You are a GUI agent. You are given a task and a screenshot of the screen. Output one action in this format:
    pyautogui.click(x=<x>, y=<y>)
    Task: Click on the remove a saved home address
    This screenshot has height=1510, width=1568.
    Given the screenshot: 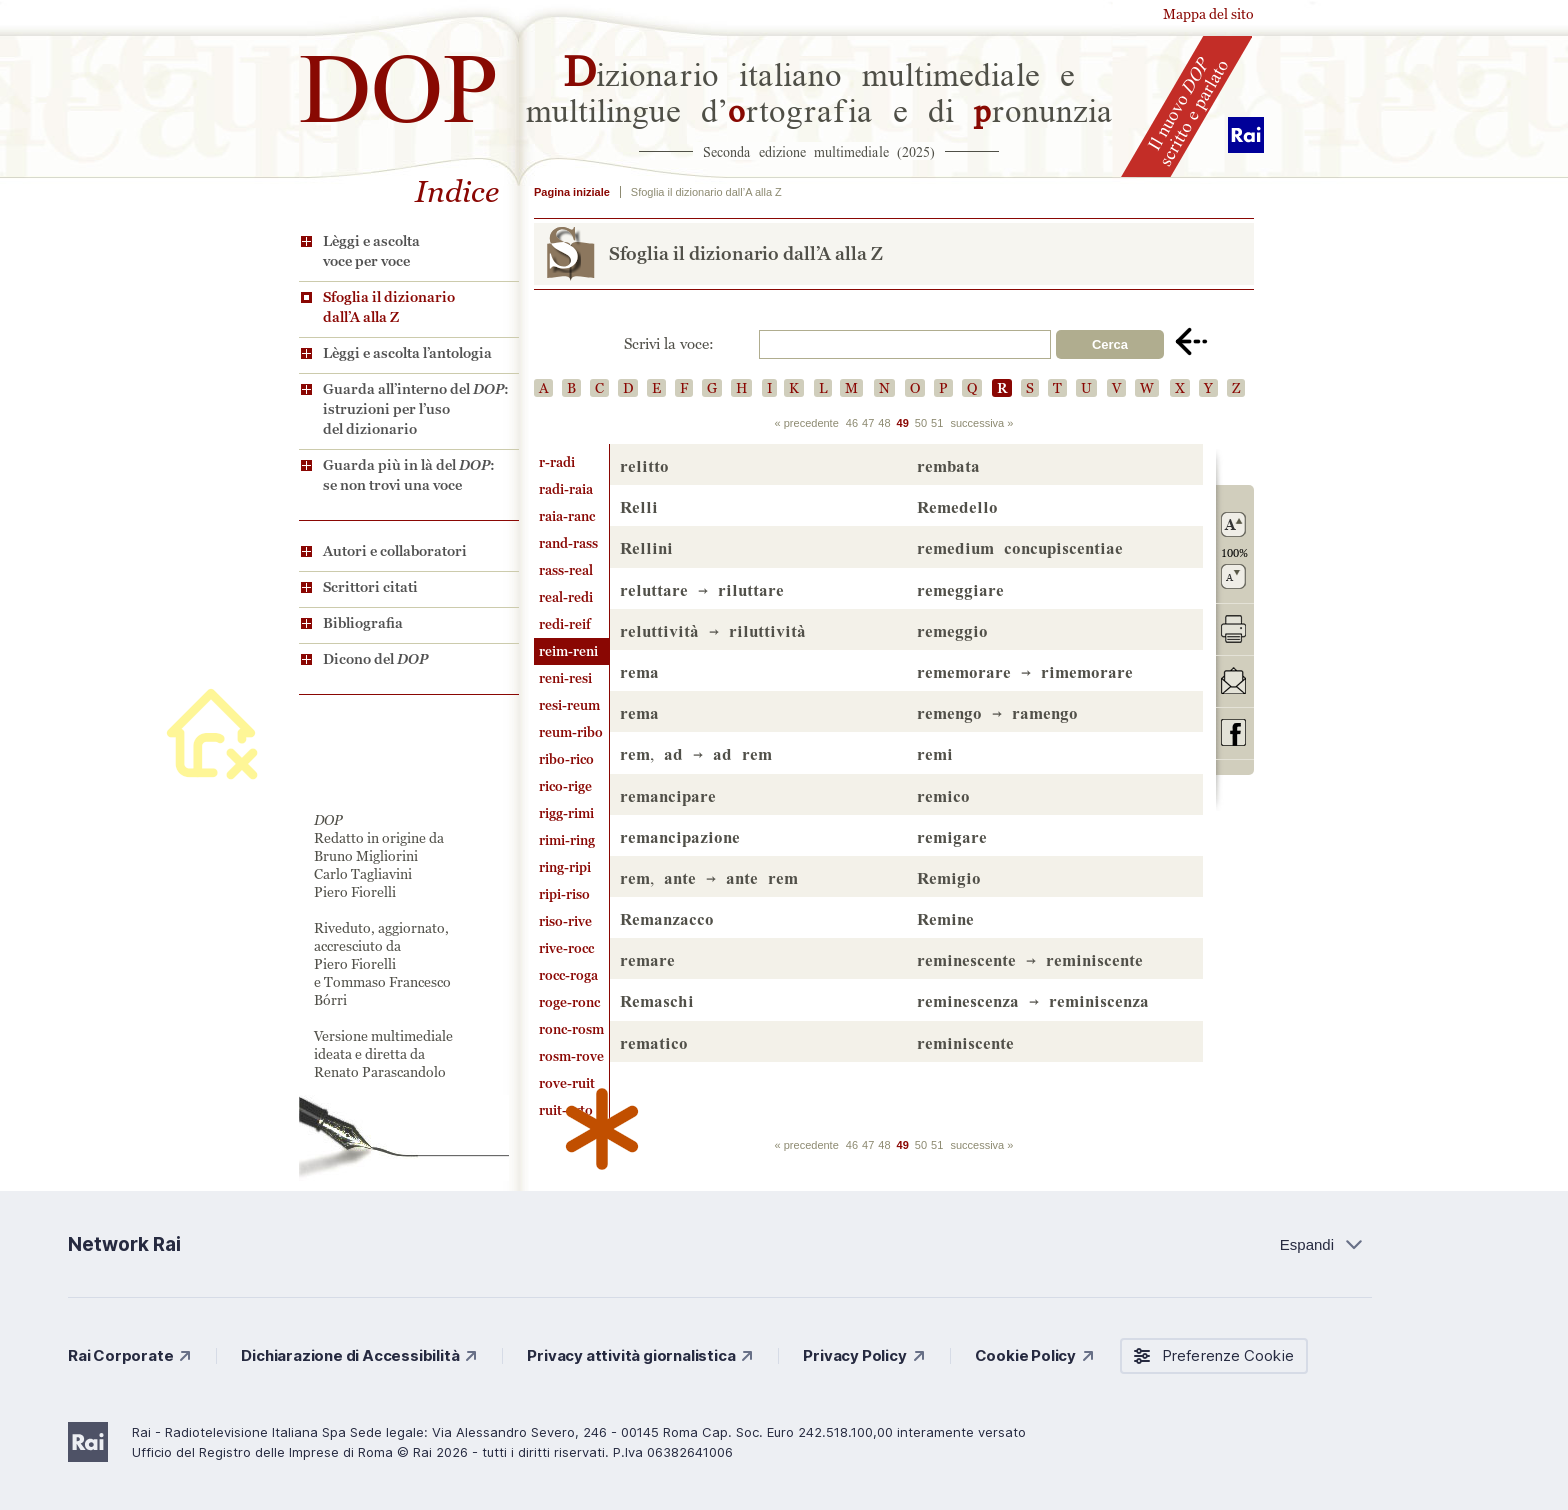 What is the action you would take?
    pyautogui.click(x=211, y=733)
    